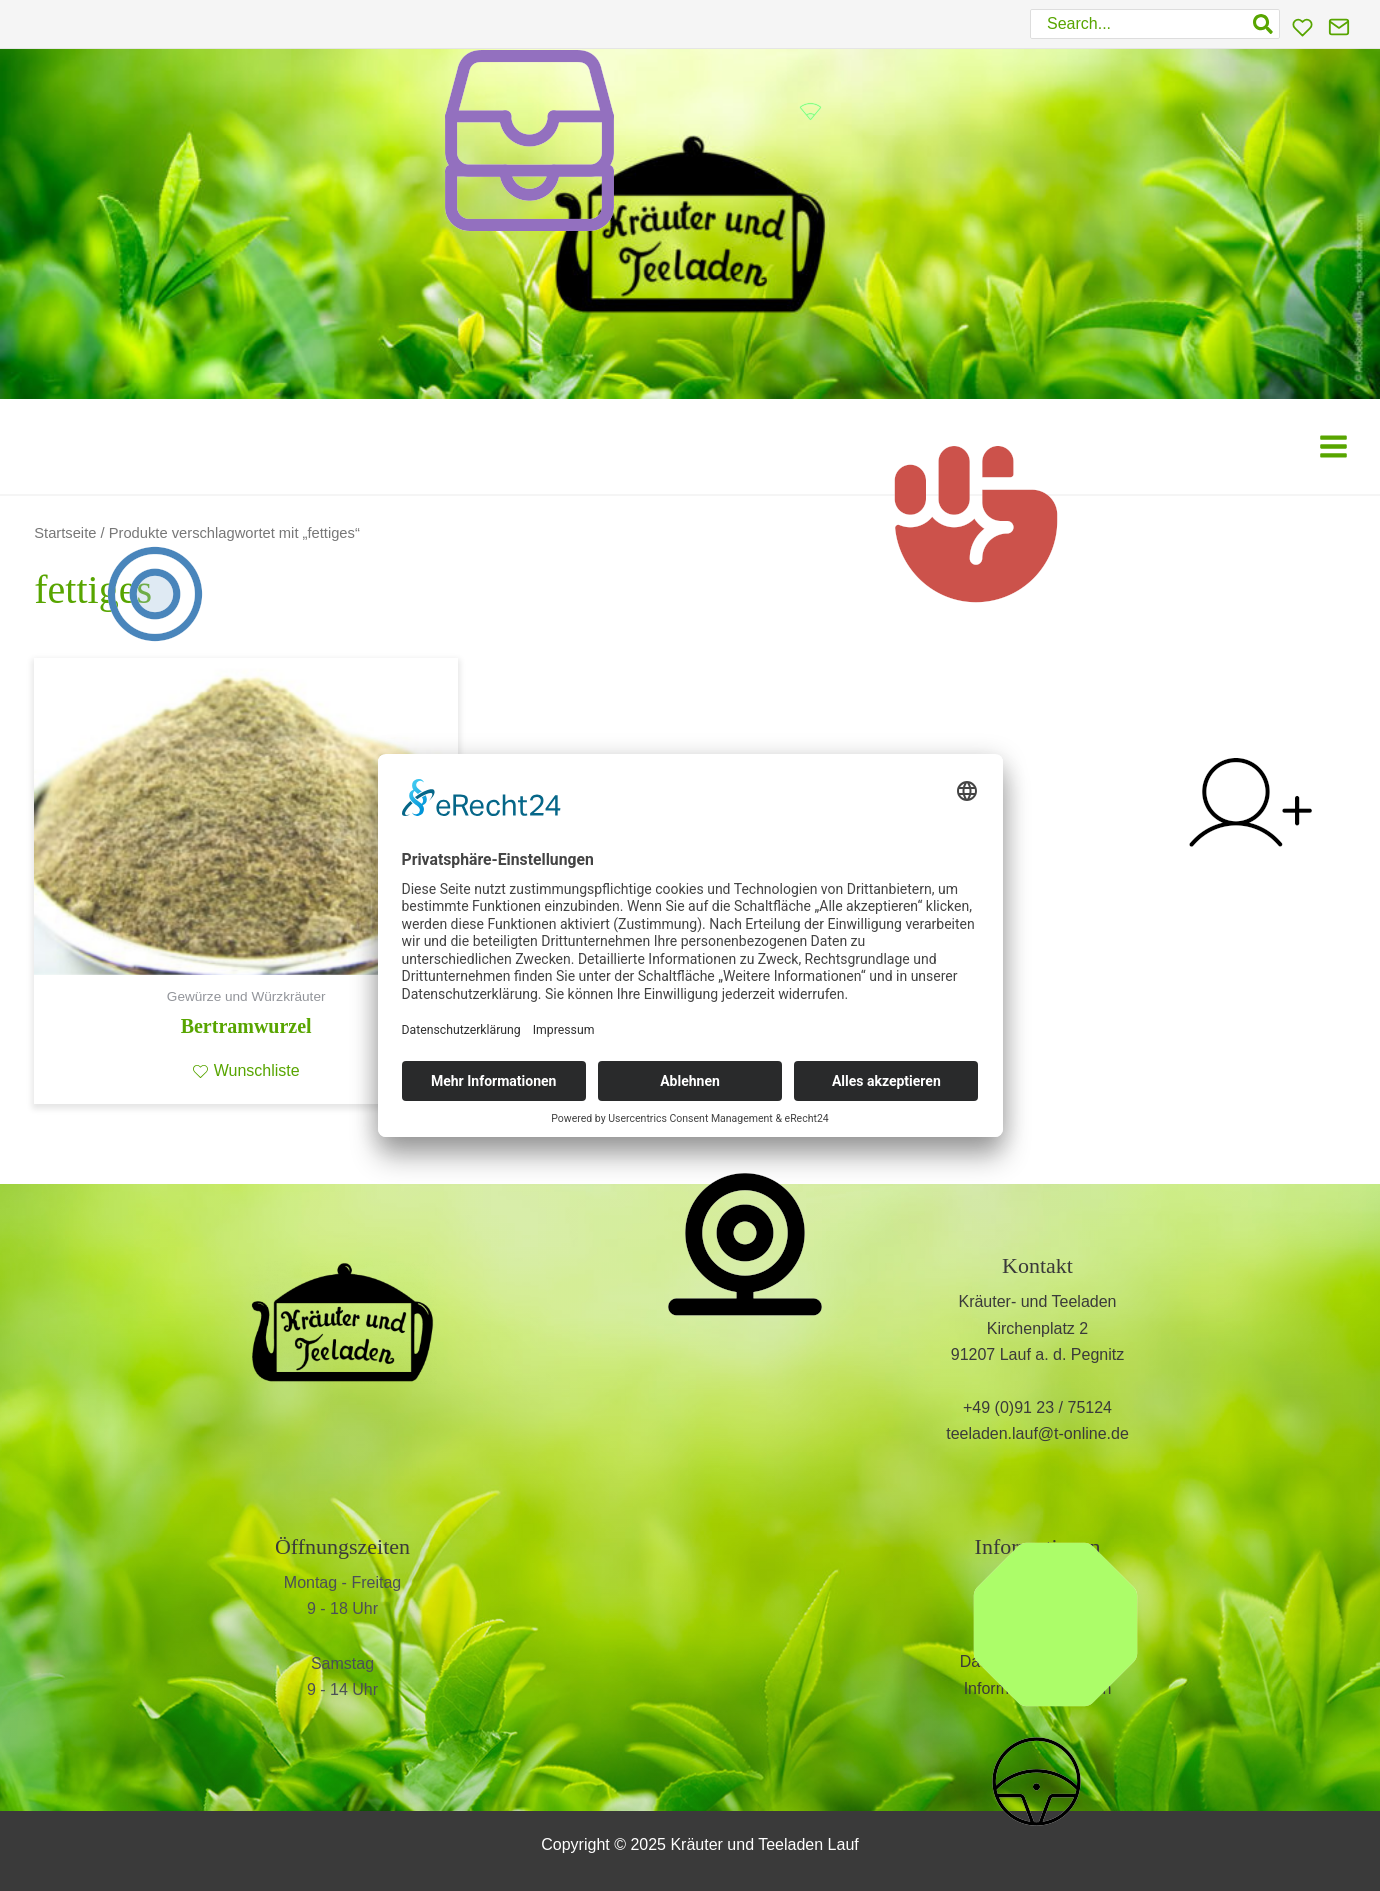 This screenshot has width=1380, height=1891. What do you see at coordinates (529, 140) in the screenshot?
I see `view stacked file trays or inbox` at bounding box center [529, 140].